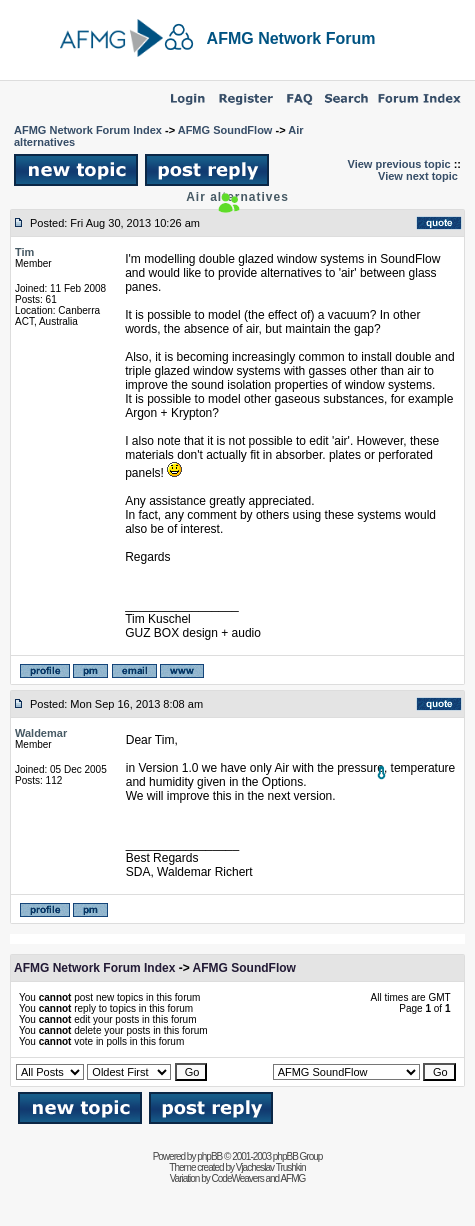  Describe the element at coordinates (229, 203) in the screenshot. I see `view all users or team members` at that location.